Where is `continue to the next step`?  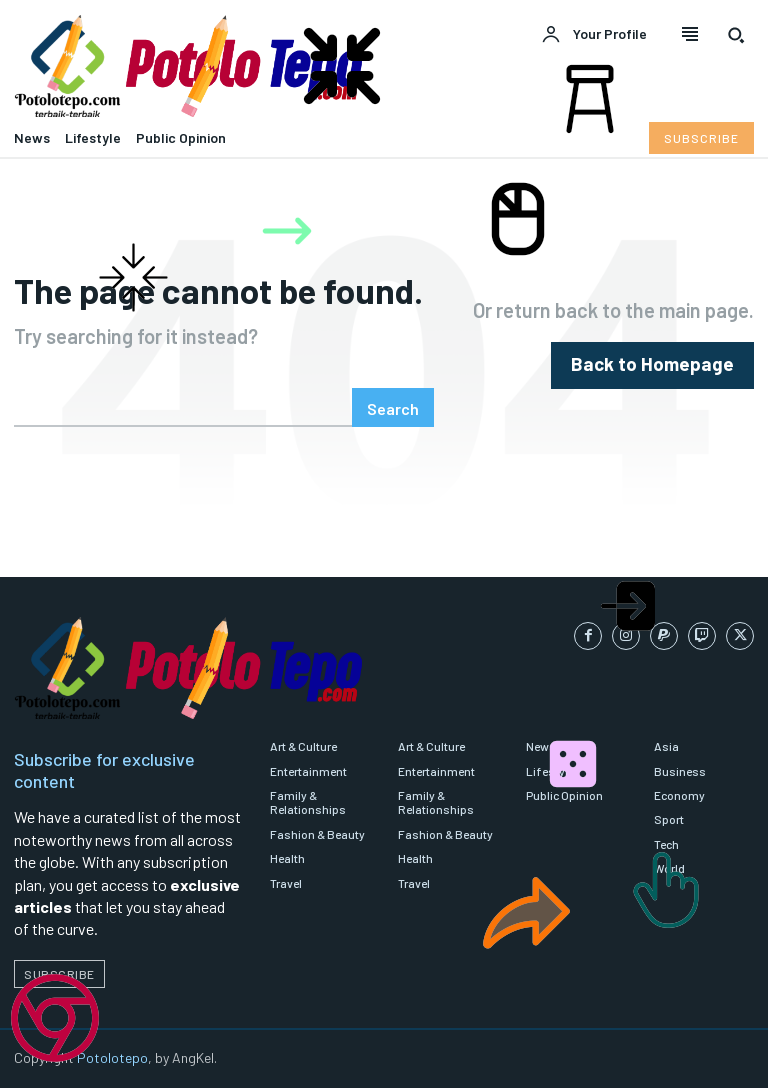 continue to the next step is located at coordinates (287, 231).